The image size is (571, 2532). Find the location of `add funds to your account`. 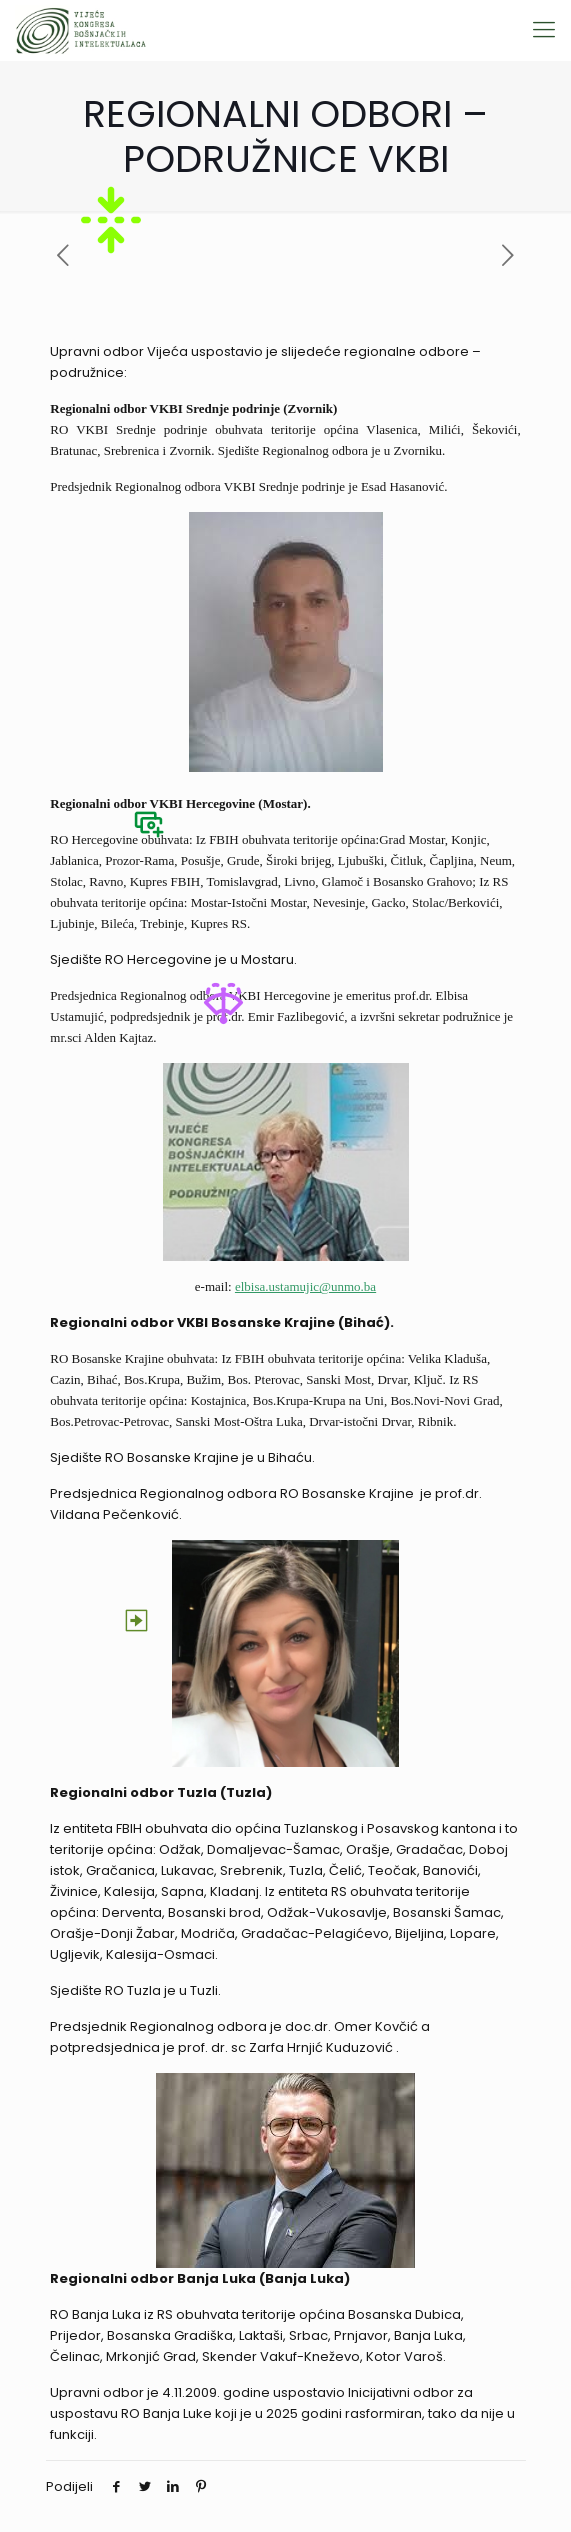

add funds to your account is located at coordinates (148, 822).